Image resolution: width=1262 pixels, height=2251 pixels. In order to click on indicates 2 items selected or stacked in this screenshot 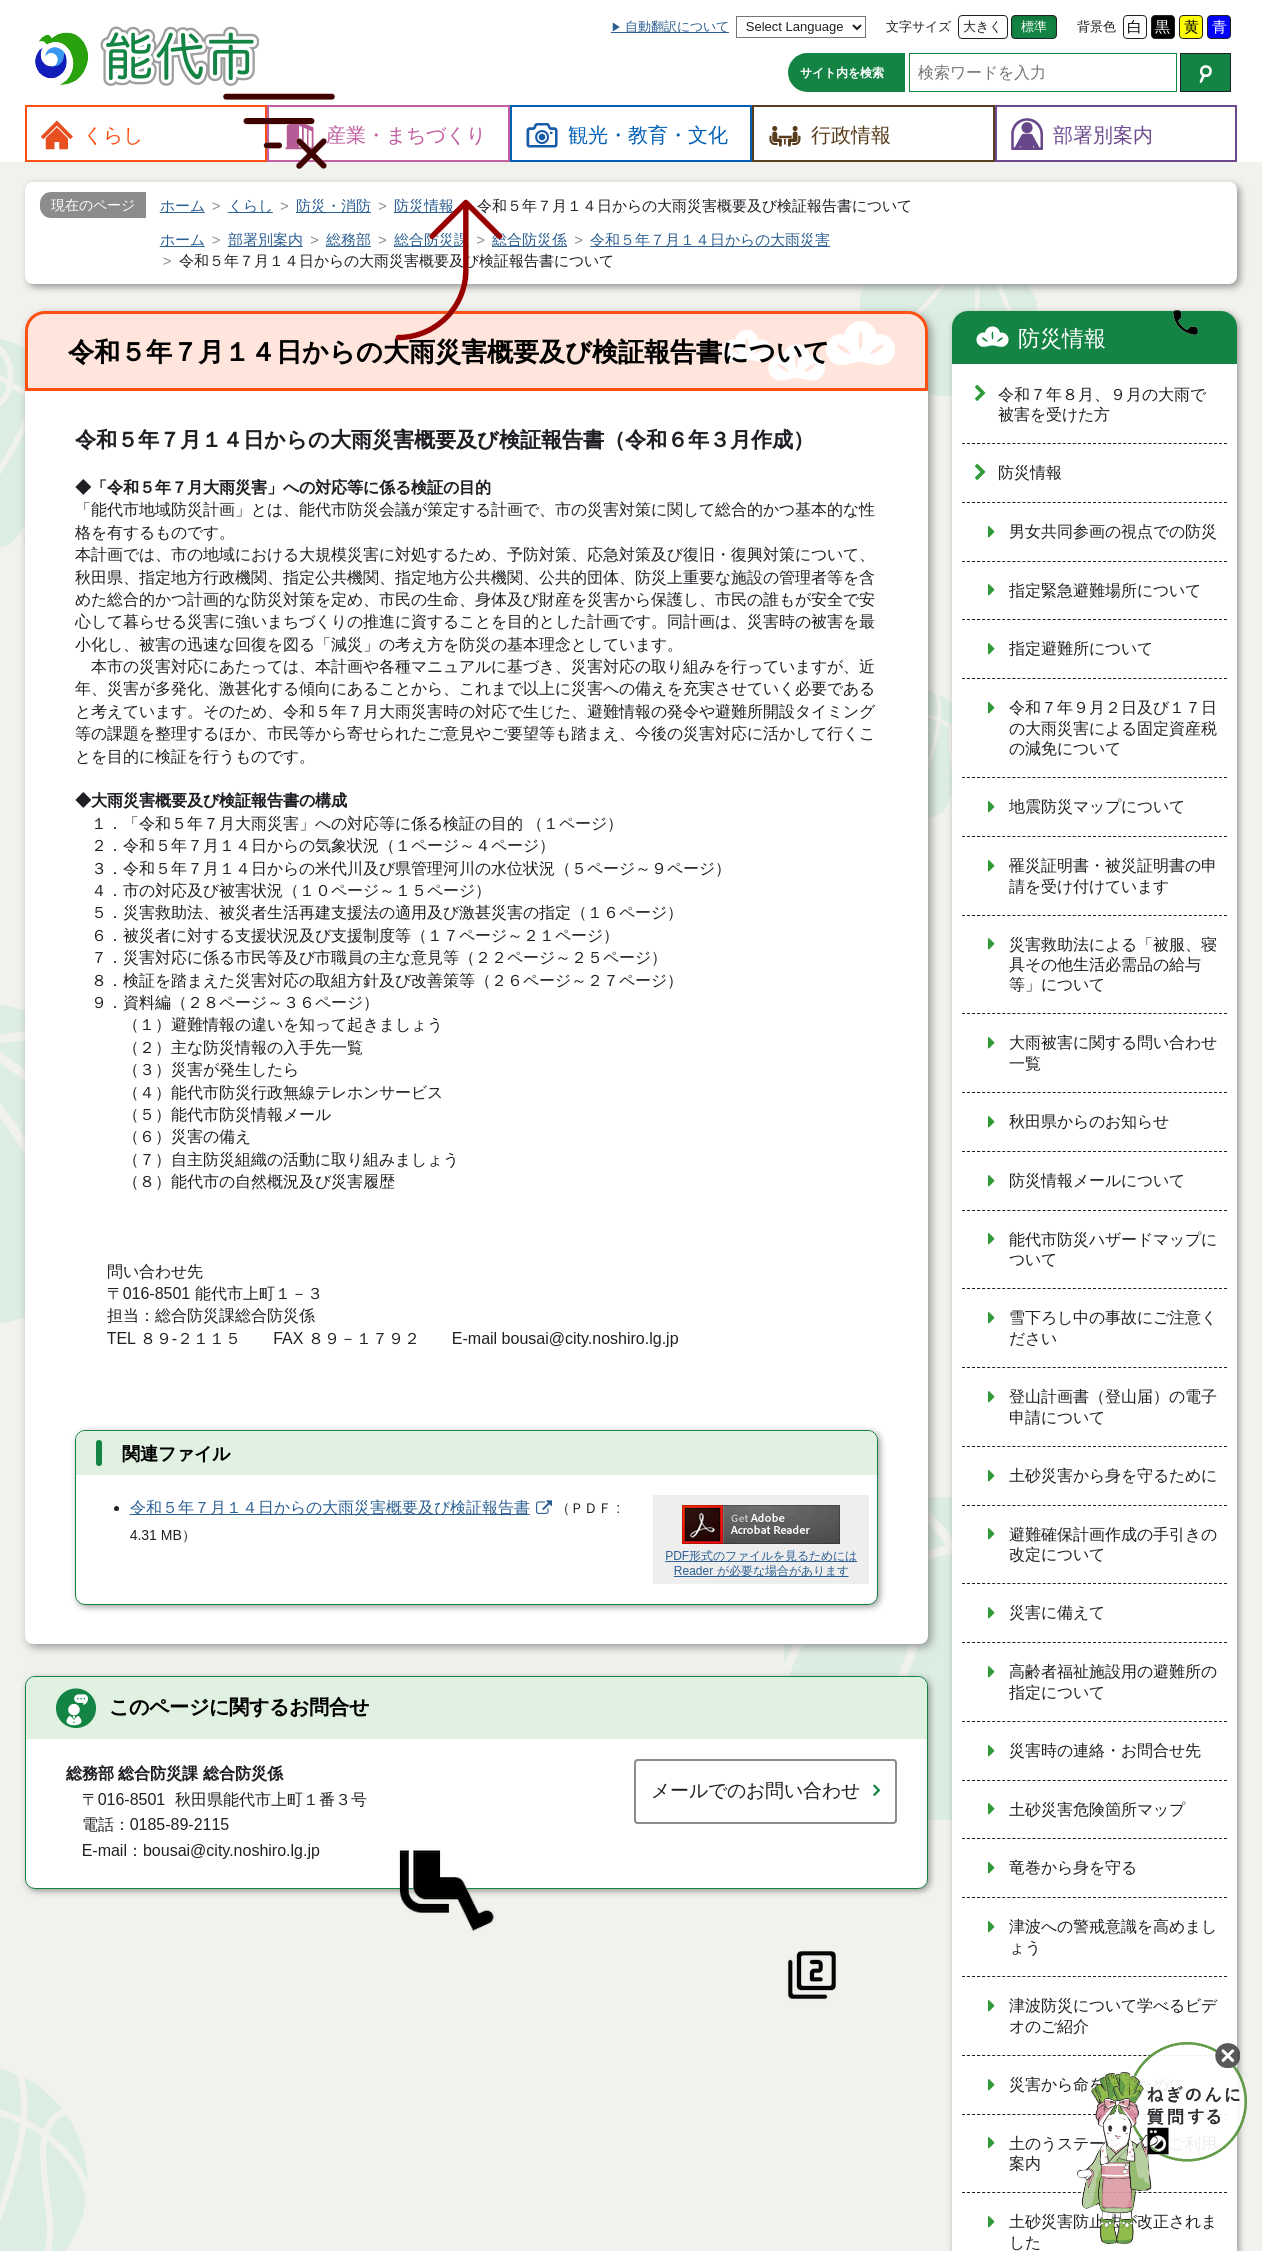, I will do `click(812, 1975)`.